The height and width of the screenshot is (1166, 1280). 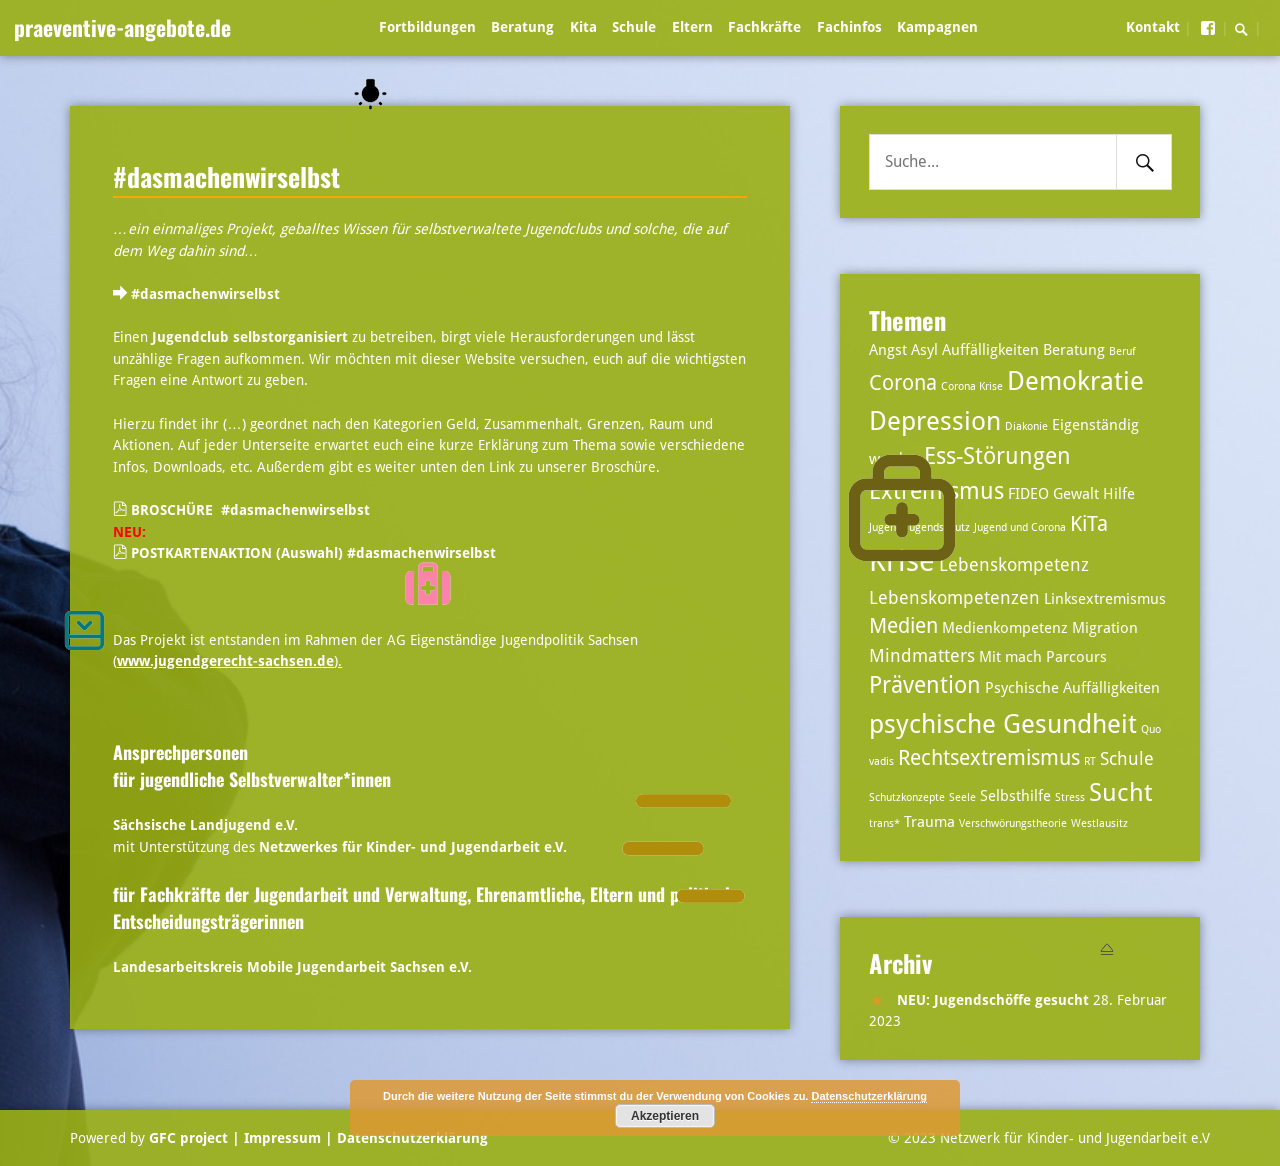 I want to click on collapse bottom panel, so click(x=84, y=630).